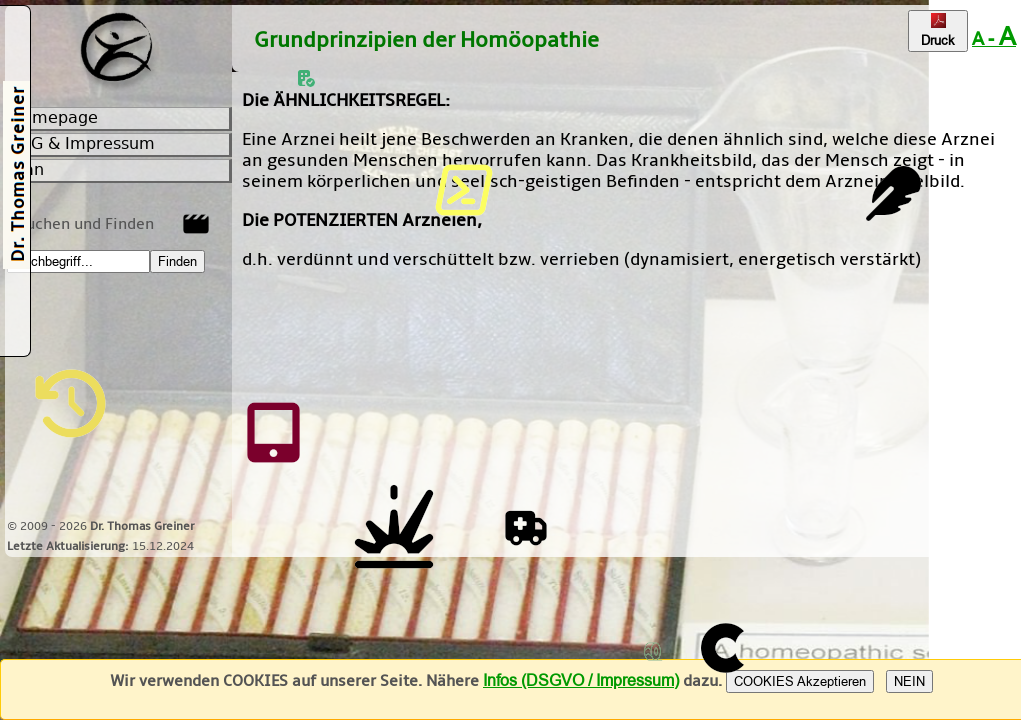  Describe the element at coordinates (464, 190) in the screenshot. I see `open powershell terminal` at that location.